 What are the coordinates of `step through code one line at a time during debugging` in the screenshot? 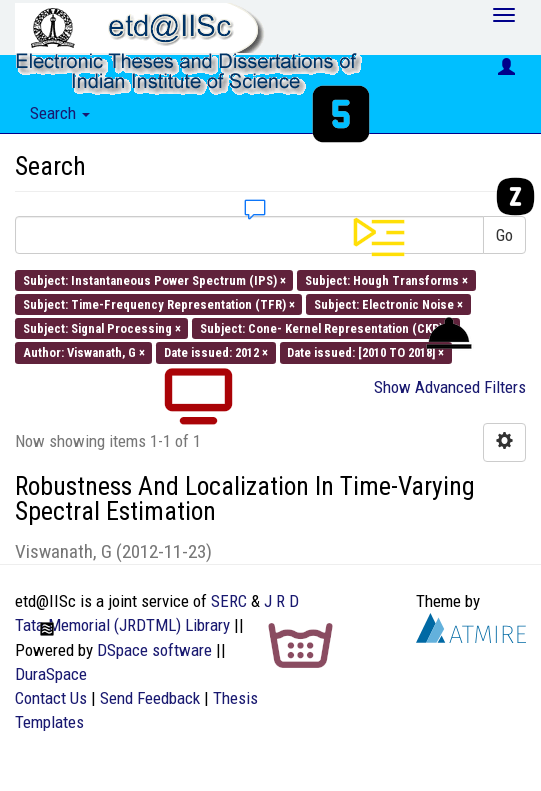 It's located at (379, 238).